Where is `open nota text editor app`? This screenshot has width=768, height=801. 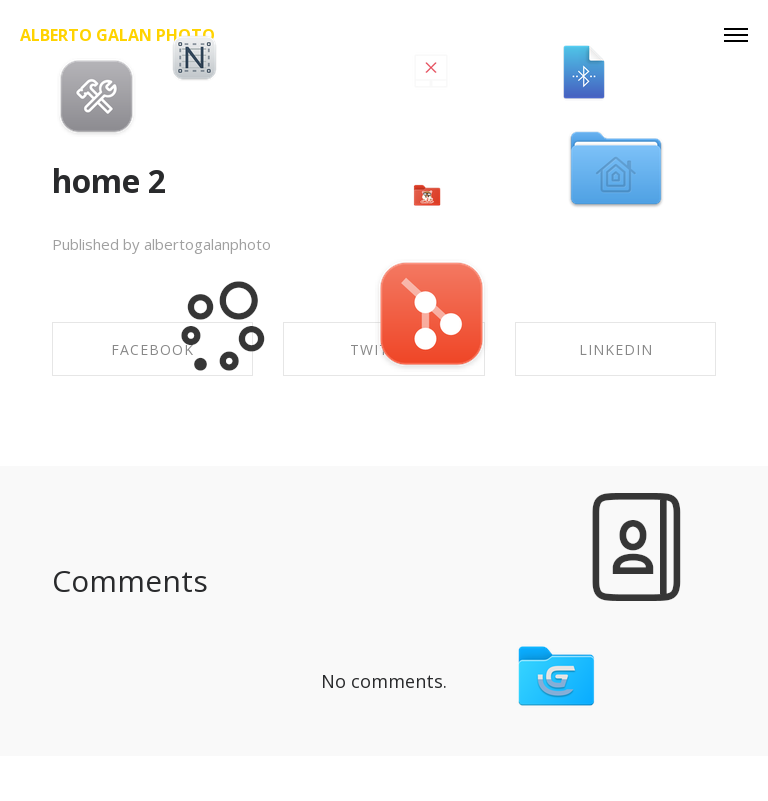 open nota text editor app is located at coordinates (194, 57).